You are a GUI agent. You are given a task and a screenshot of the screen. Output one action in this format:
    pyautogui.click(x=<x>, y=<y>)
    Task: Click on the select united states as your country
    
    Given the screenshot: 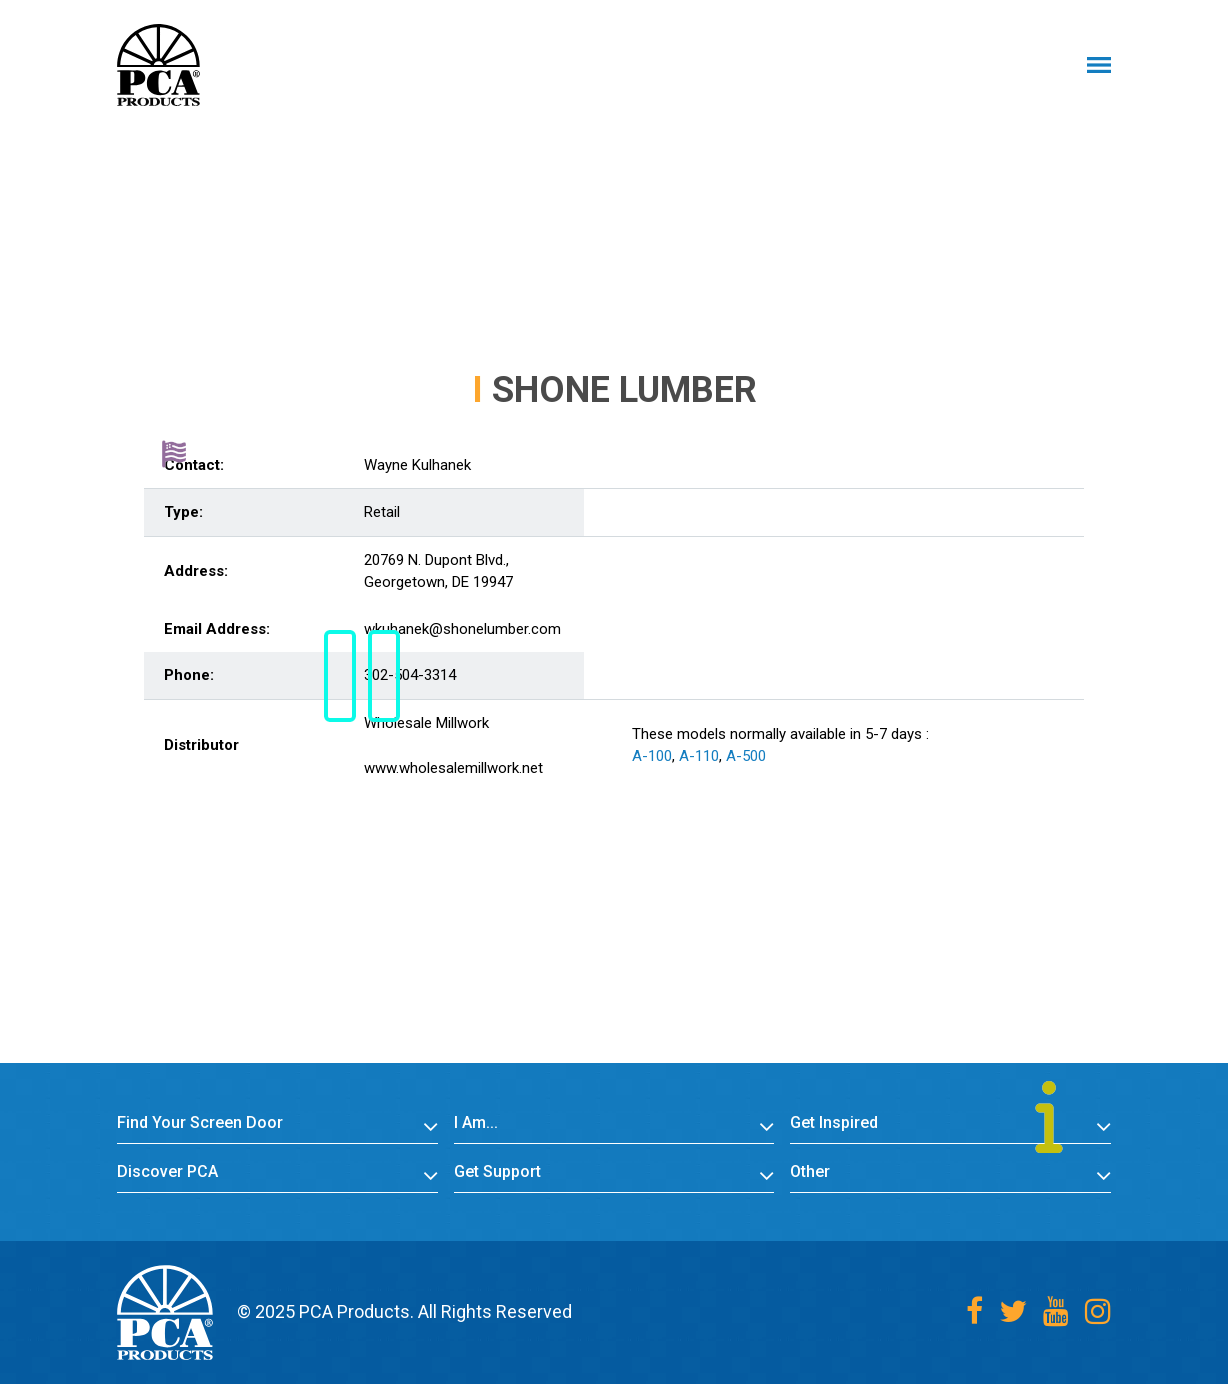 What is the action you would take?
    pyautogui.click(x=174, y=454)
    